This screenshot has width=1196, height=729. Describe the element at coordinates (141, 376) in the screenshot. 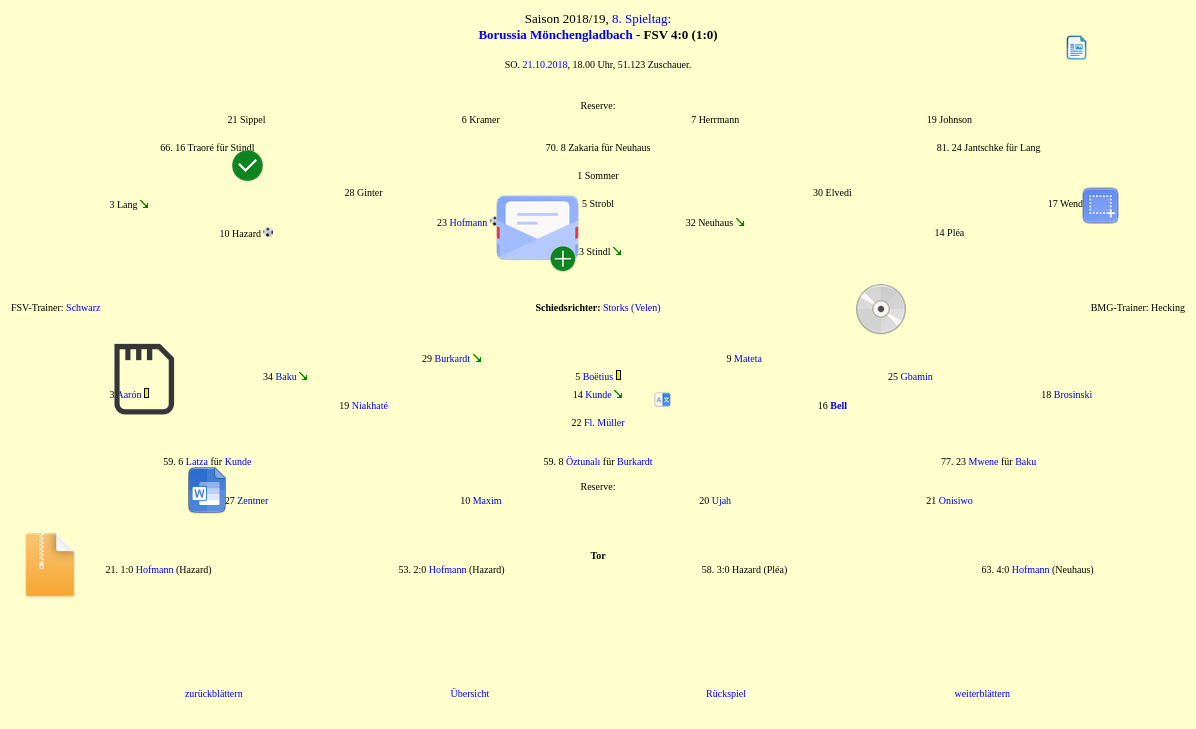

I see `access removable storage device` at that location.